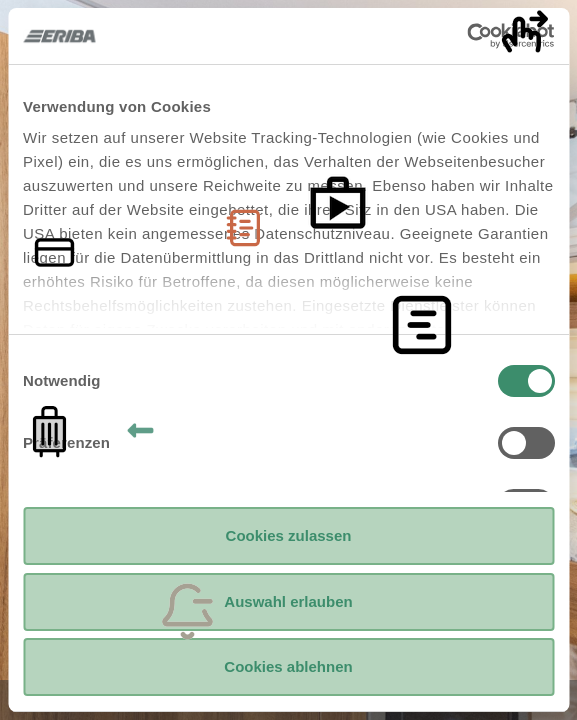 This screenshot has height=720, width=577. I want to click on remove a notification, so click(187, 611).